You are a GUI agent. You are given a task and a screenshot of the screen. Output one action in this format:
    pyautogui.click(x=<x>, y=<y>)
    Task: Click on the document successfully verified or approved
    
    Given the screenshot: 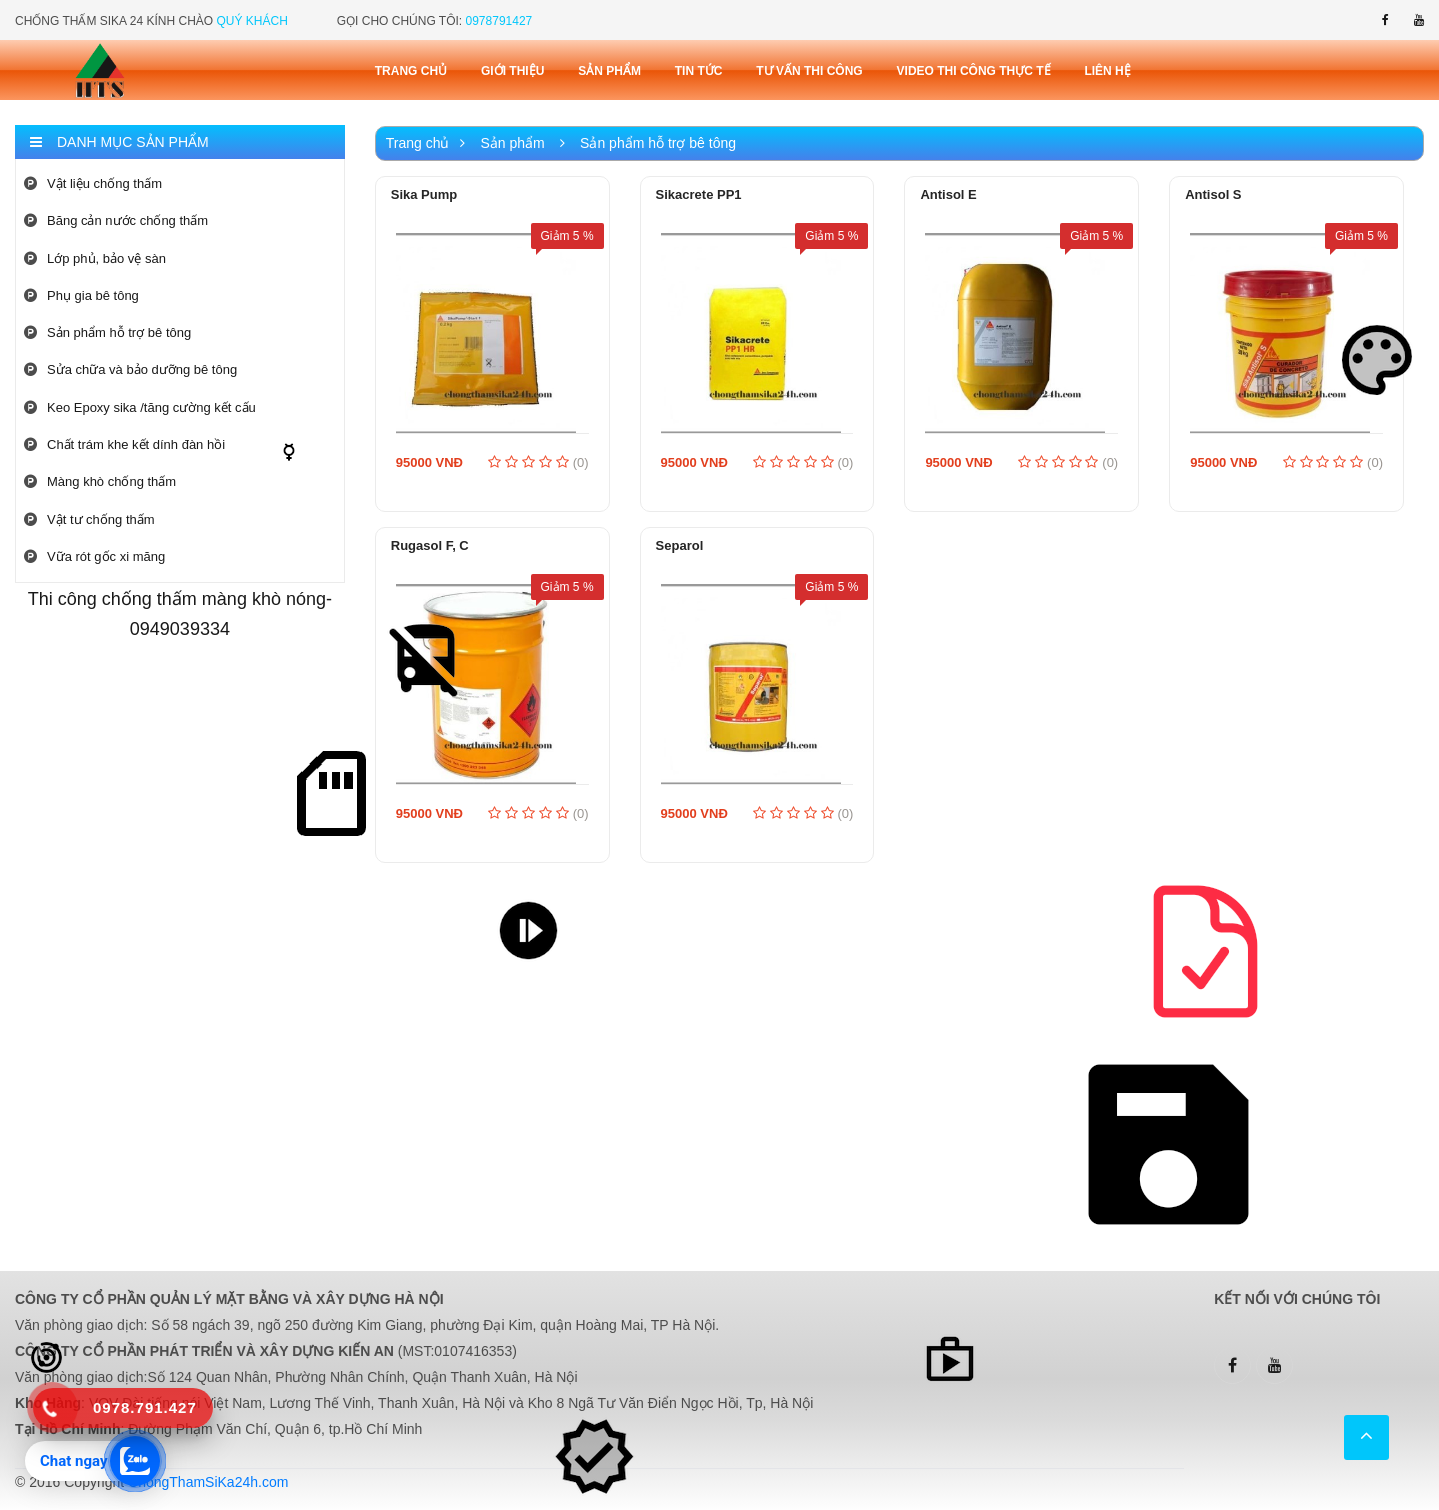 What is the action you would take?
    pyautogui.click(x=1205, y=951)
    